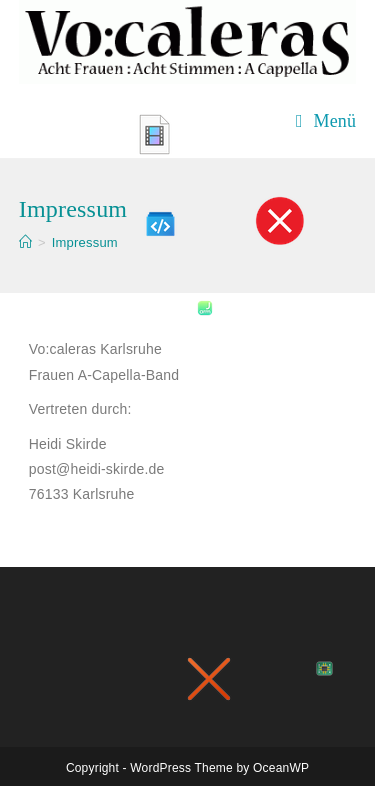  What do you see at coordinates (205, 308) in the screenshot?
I see `launch JArmEmu ARM assembly emulator` at bounding box center [205, 308].